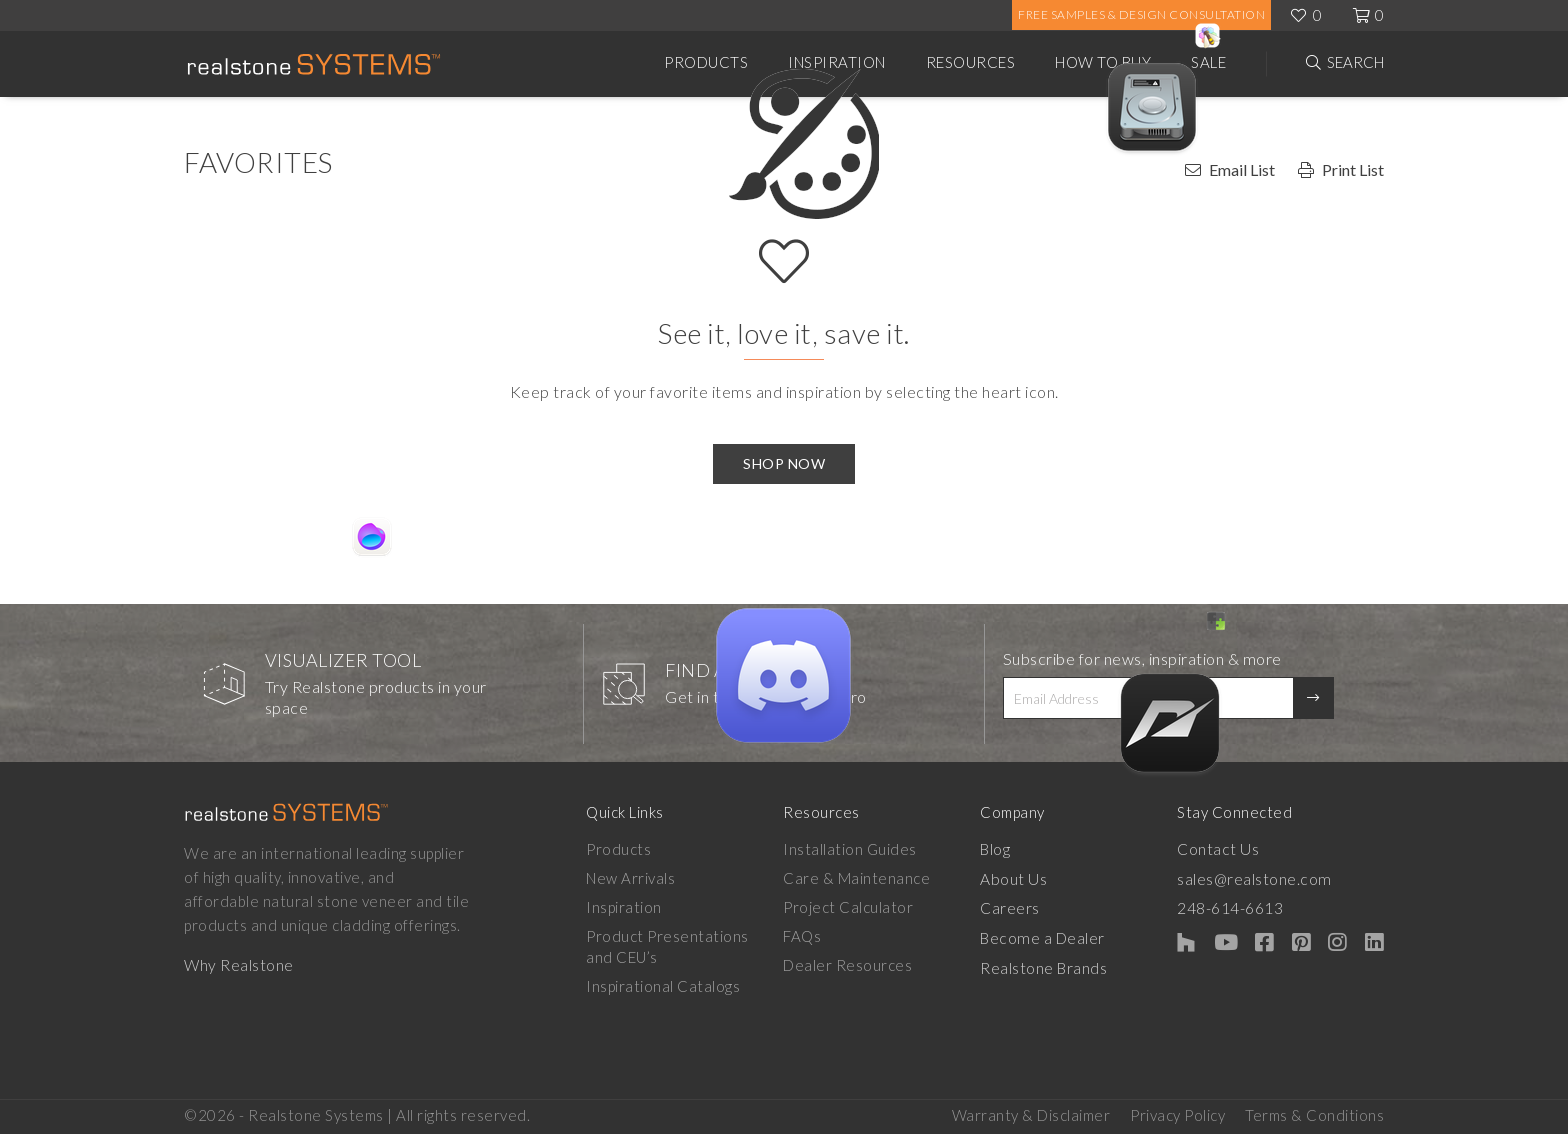 This screenshot has height=1134, width=1568. Describe the element at coordinates (1152, 107) in the screenshot. I see `open disk utility to manage storage drives` at that location.